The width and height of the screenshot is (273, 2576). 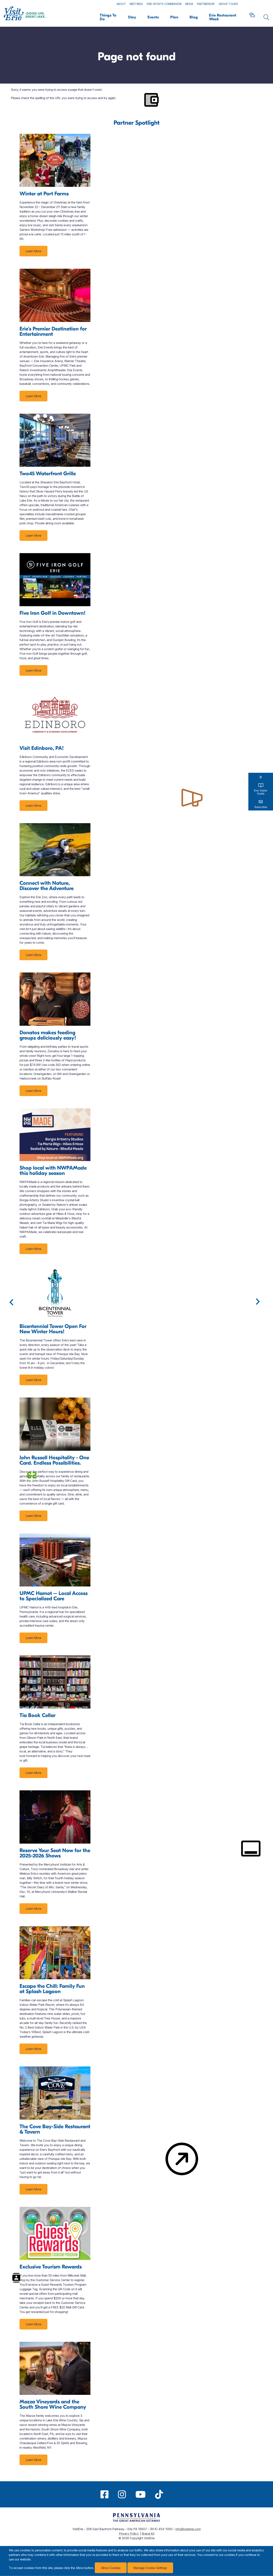 What do you see at coordinates (191, 798) in the screenshot?
I see `make an announcement or broadcast` at bounding box center [191, 798].